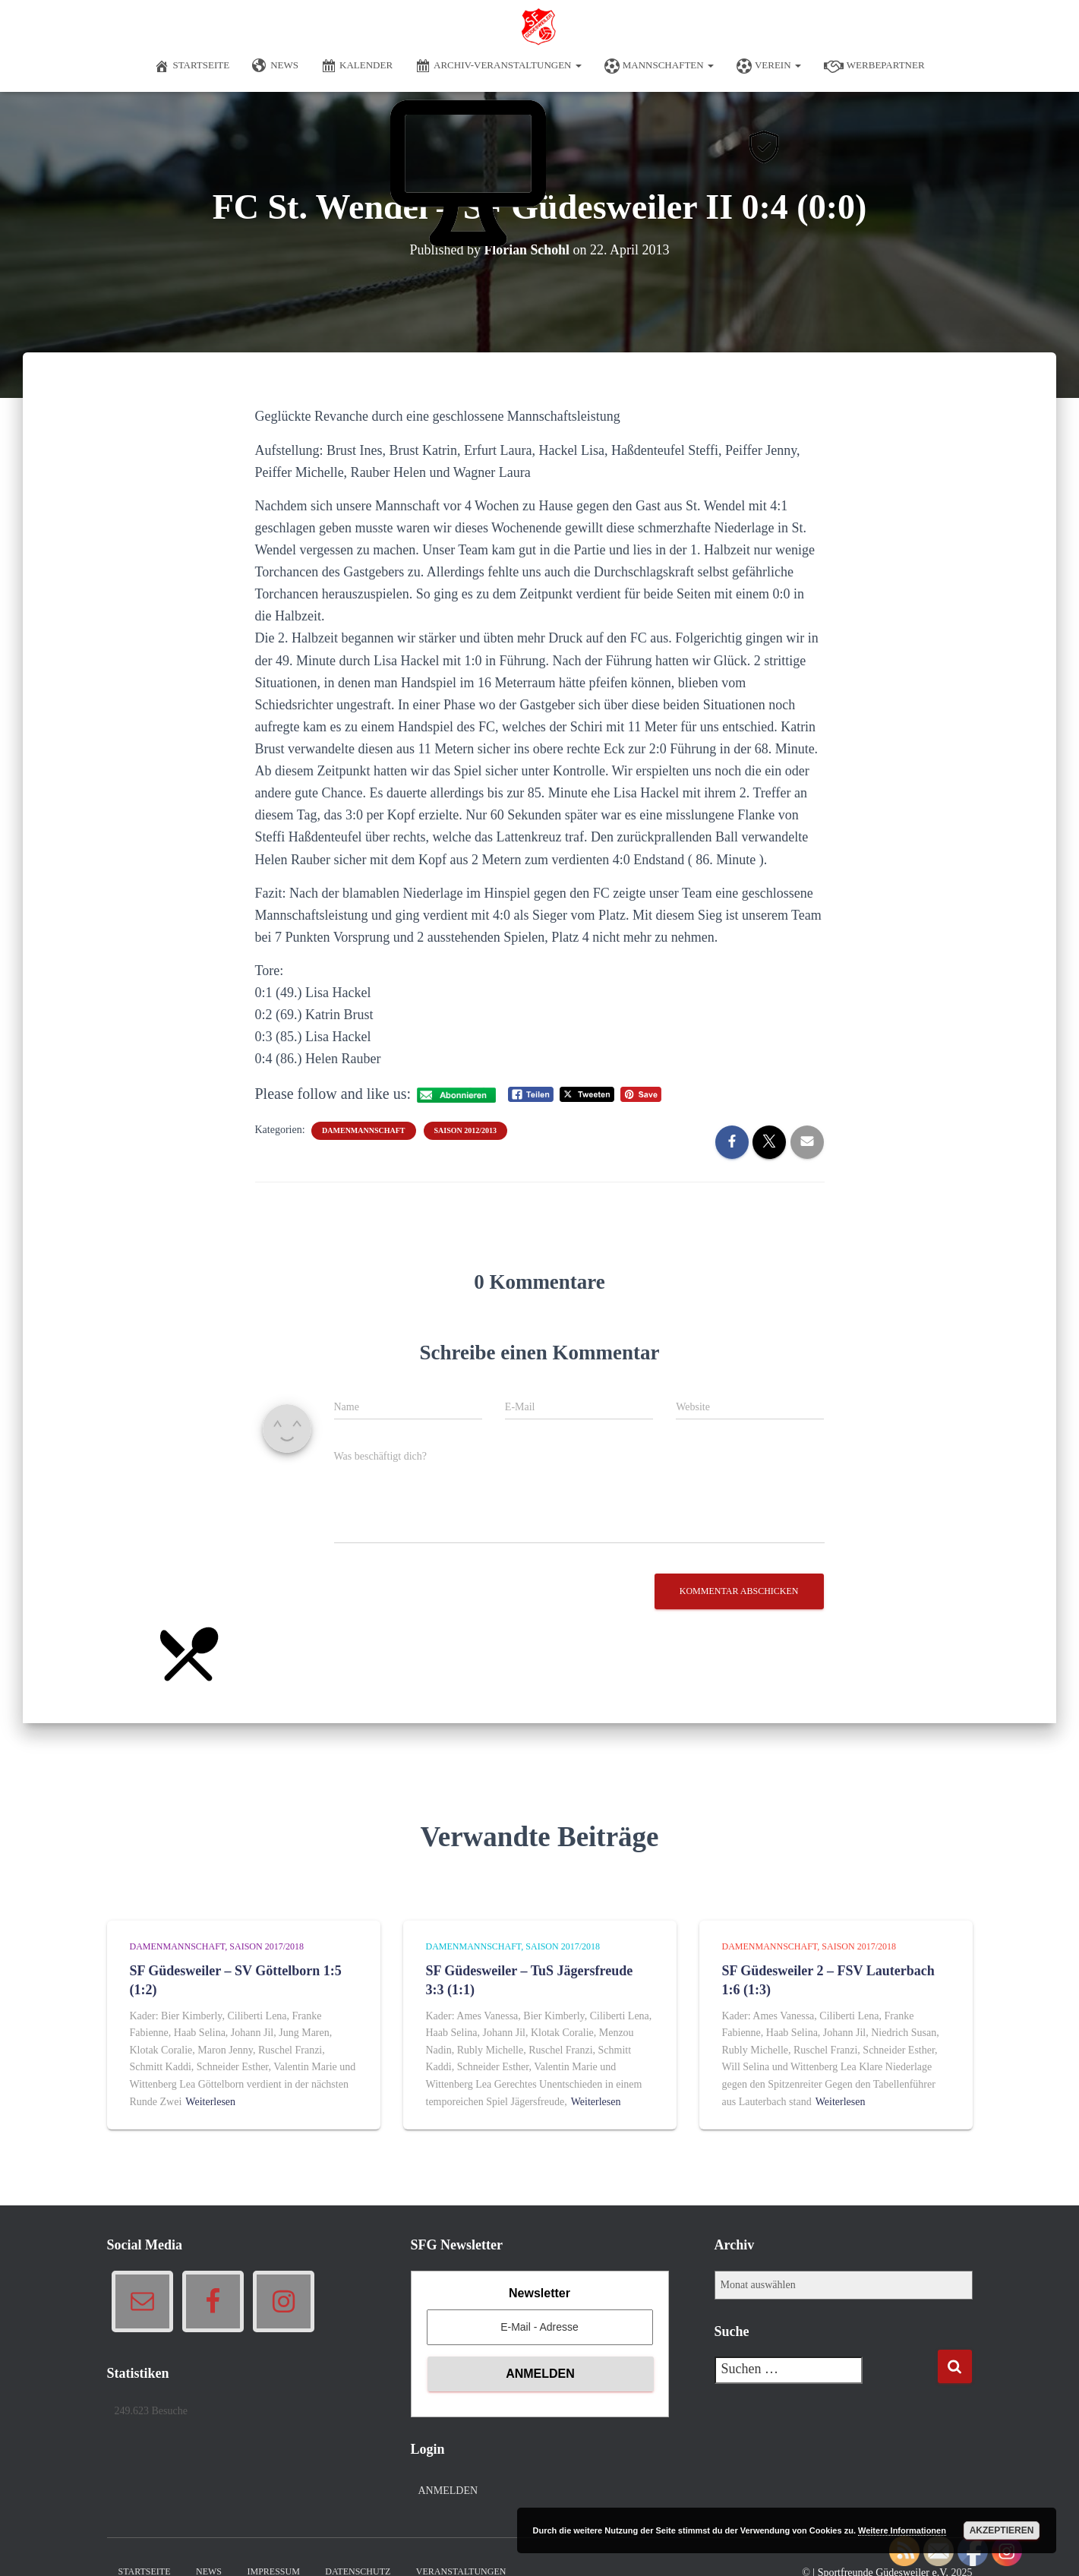 Image resolution: width=1079 pixels, height=2576 pixels. What do you see at coordinates (764, 147) in the screenshot?
I see `indicates verified security or protection status` at bounding box center [764, 147].